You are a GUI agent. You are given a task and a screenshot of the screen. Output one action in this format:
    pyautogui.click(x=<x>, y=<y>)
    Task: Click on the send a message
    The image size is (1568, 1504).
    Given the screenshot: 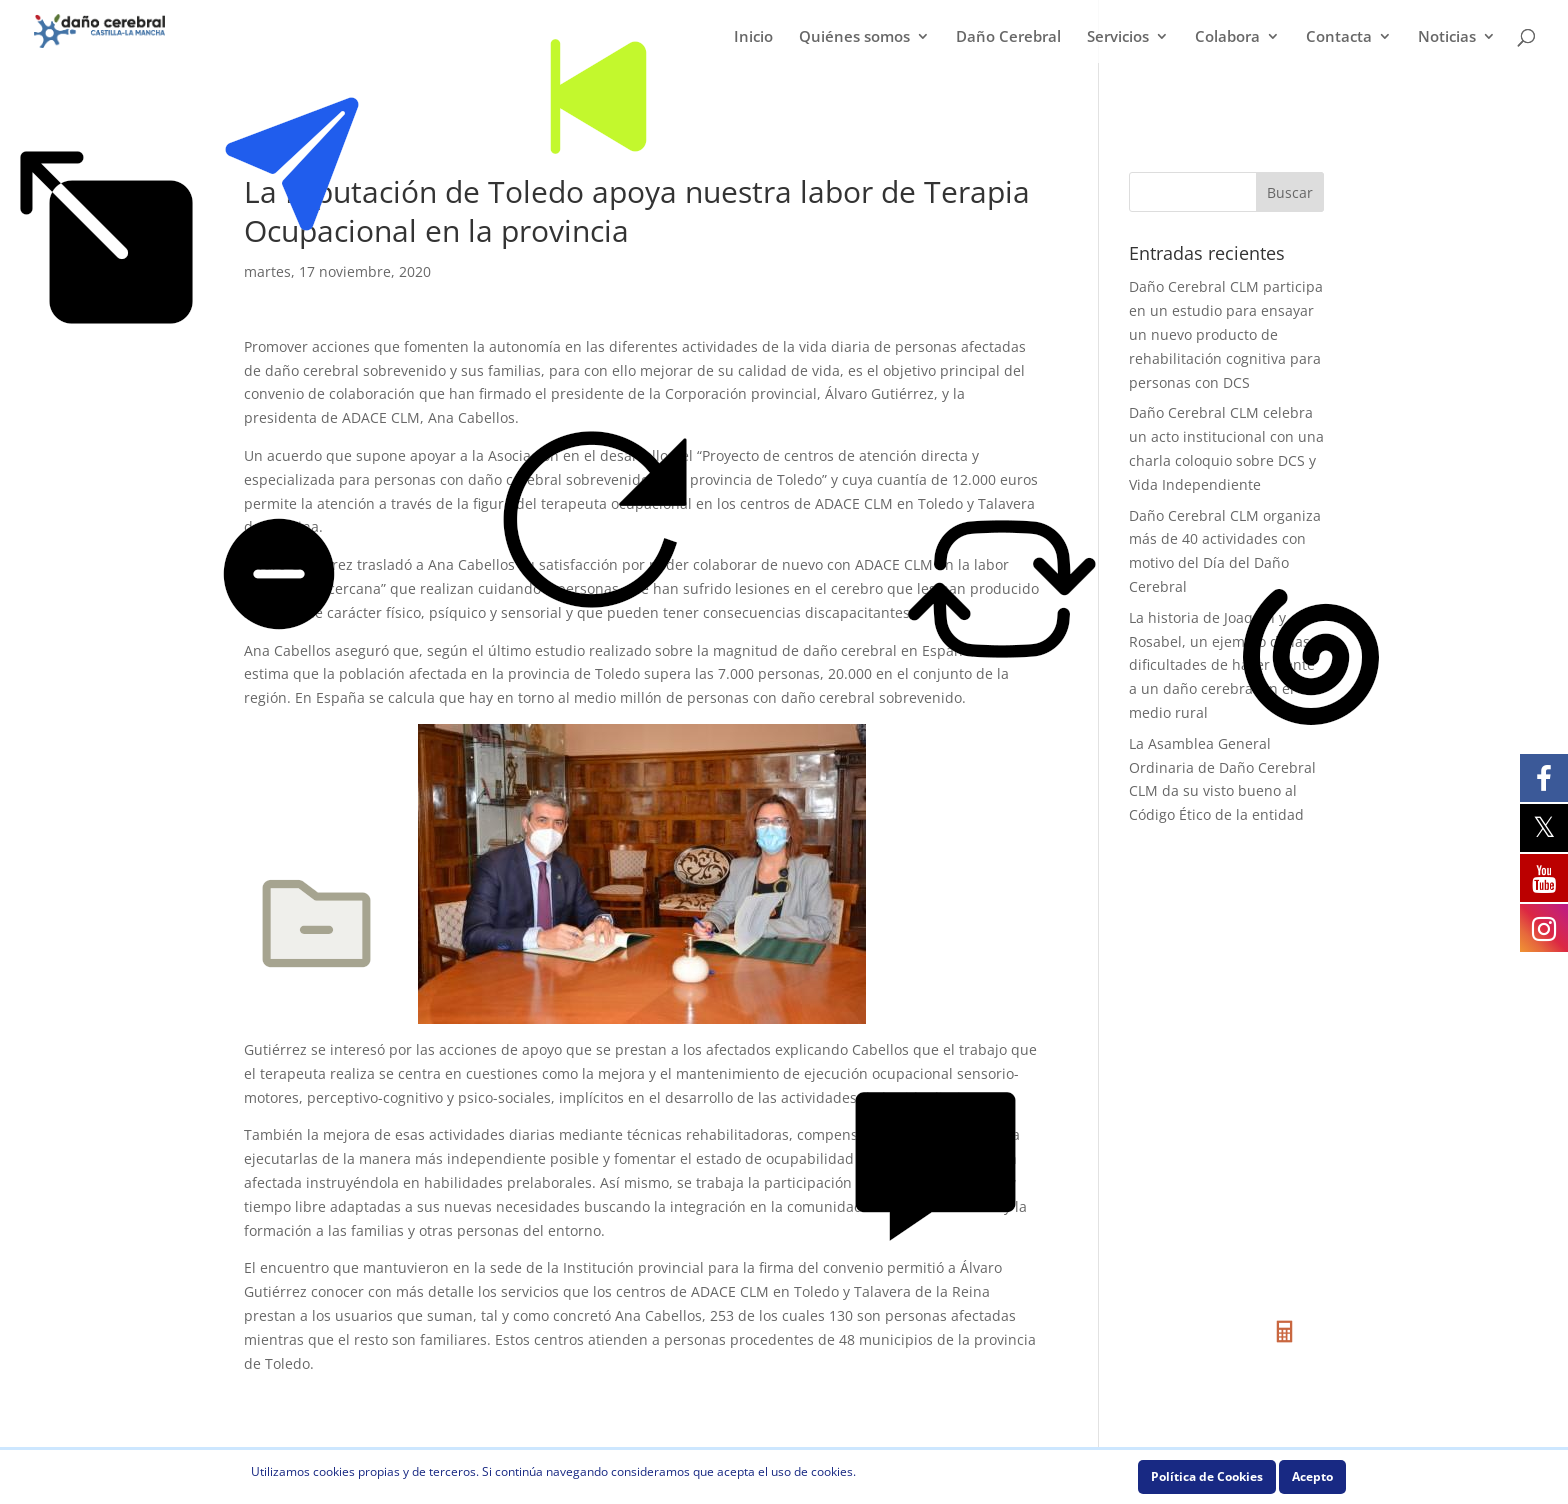 What is the action you would take?
    pyautogui.click(x=292, y=164)
    